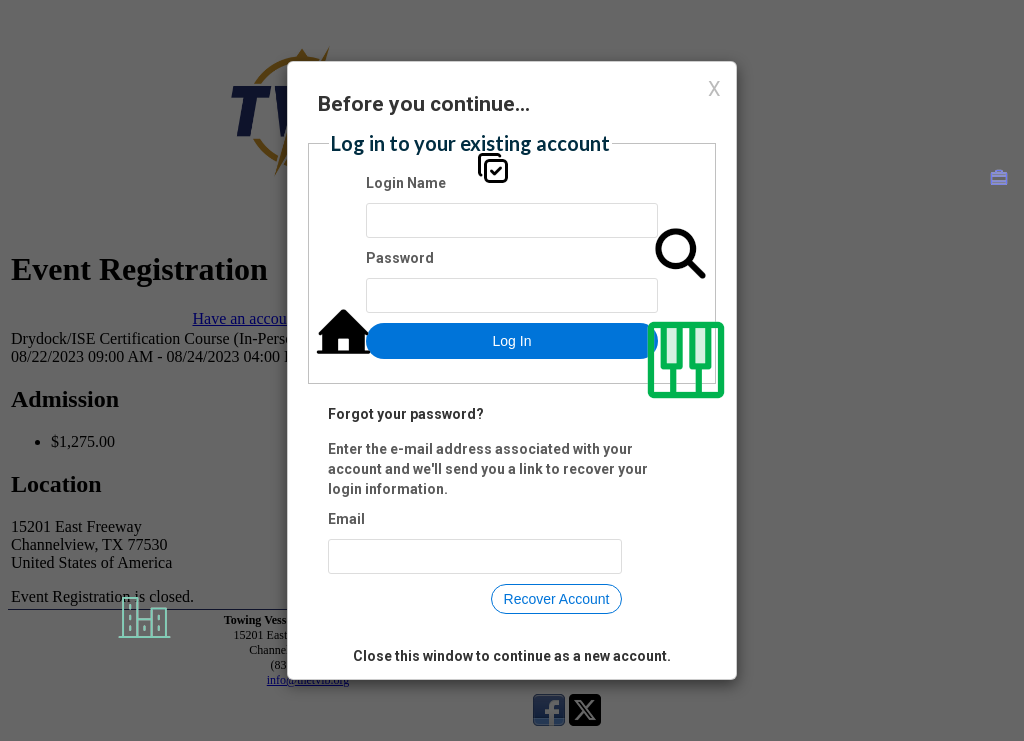 The height and width of the screenshot is (741, 1024). I want to click on navigate to home screen, so click(343, 332).